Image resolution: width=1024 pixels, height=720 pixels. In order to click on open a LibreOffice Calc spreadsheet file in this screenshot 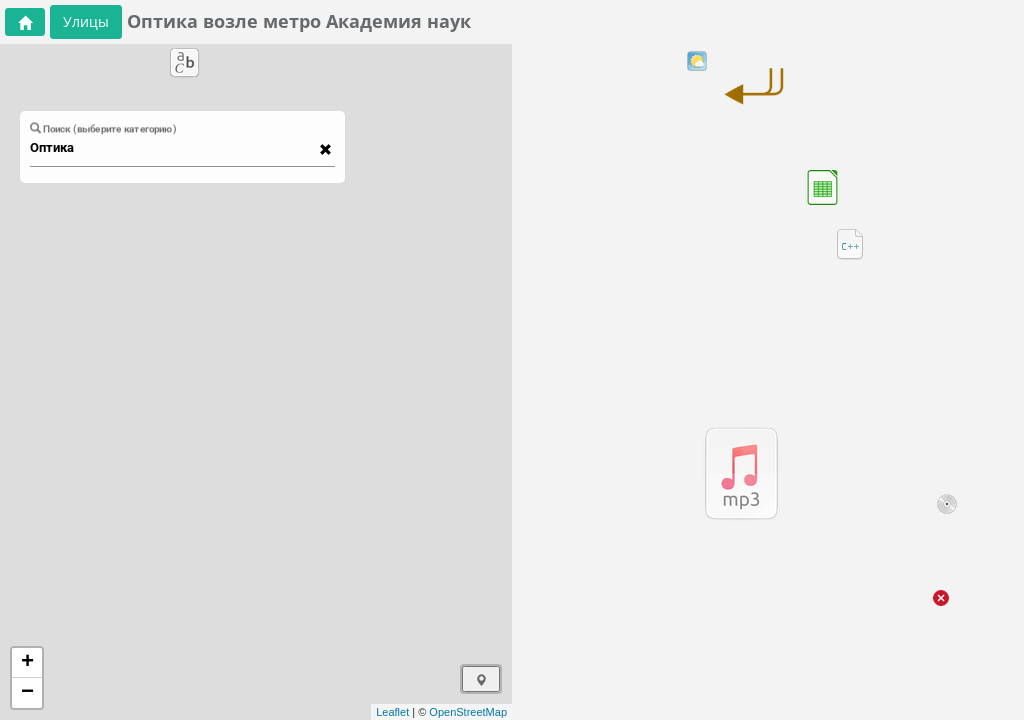, I will do `click(822, 187)`.